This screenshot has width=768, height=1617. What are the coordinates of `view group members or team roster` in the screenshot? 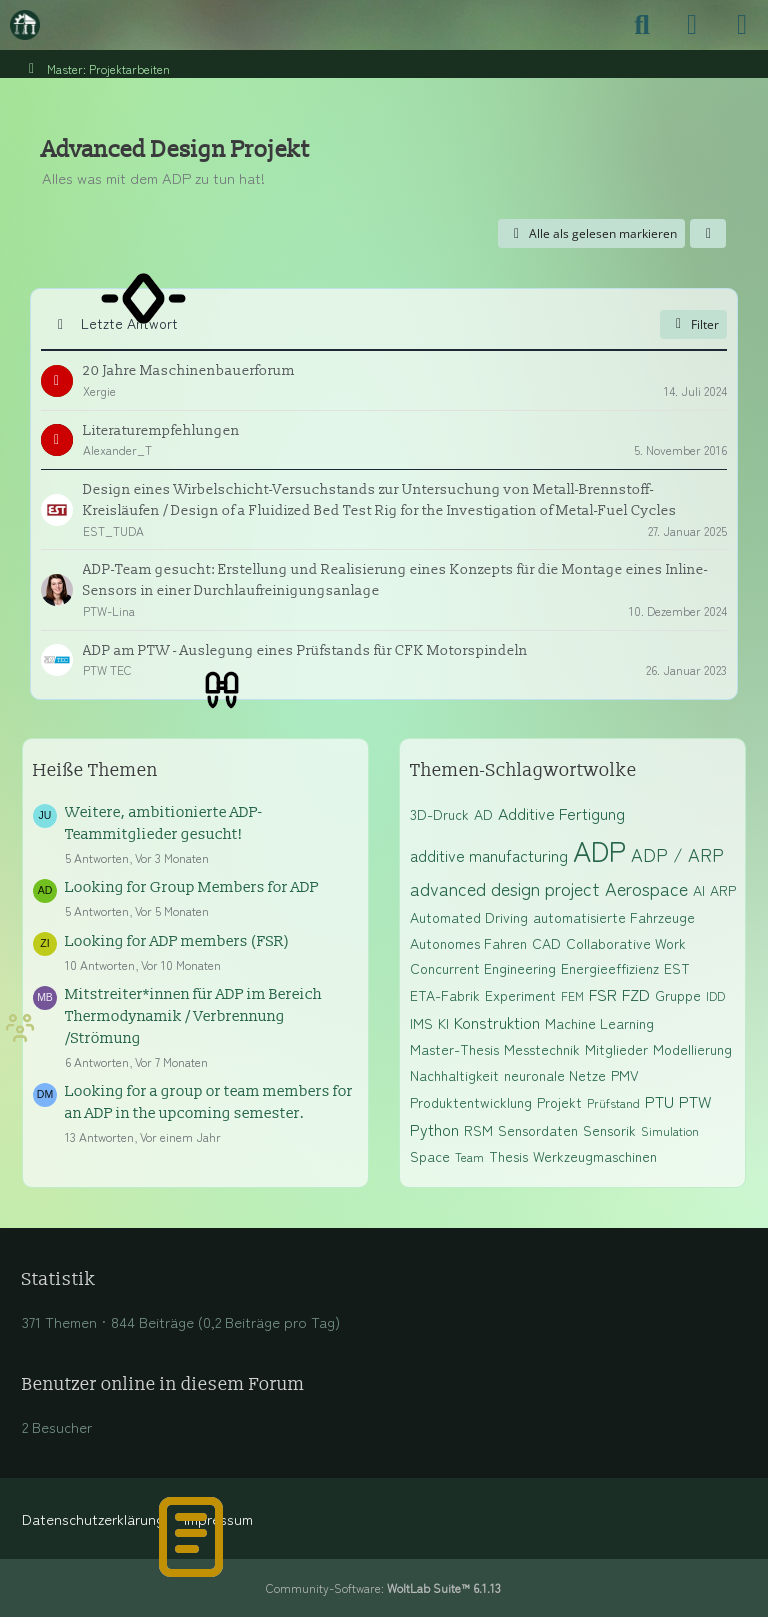 It's located at (20, 1028).